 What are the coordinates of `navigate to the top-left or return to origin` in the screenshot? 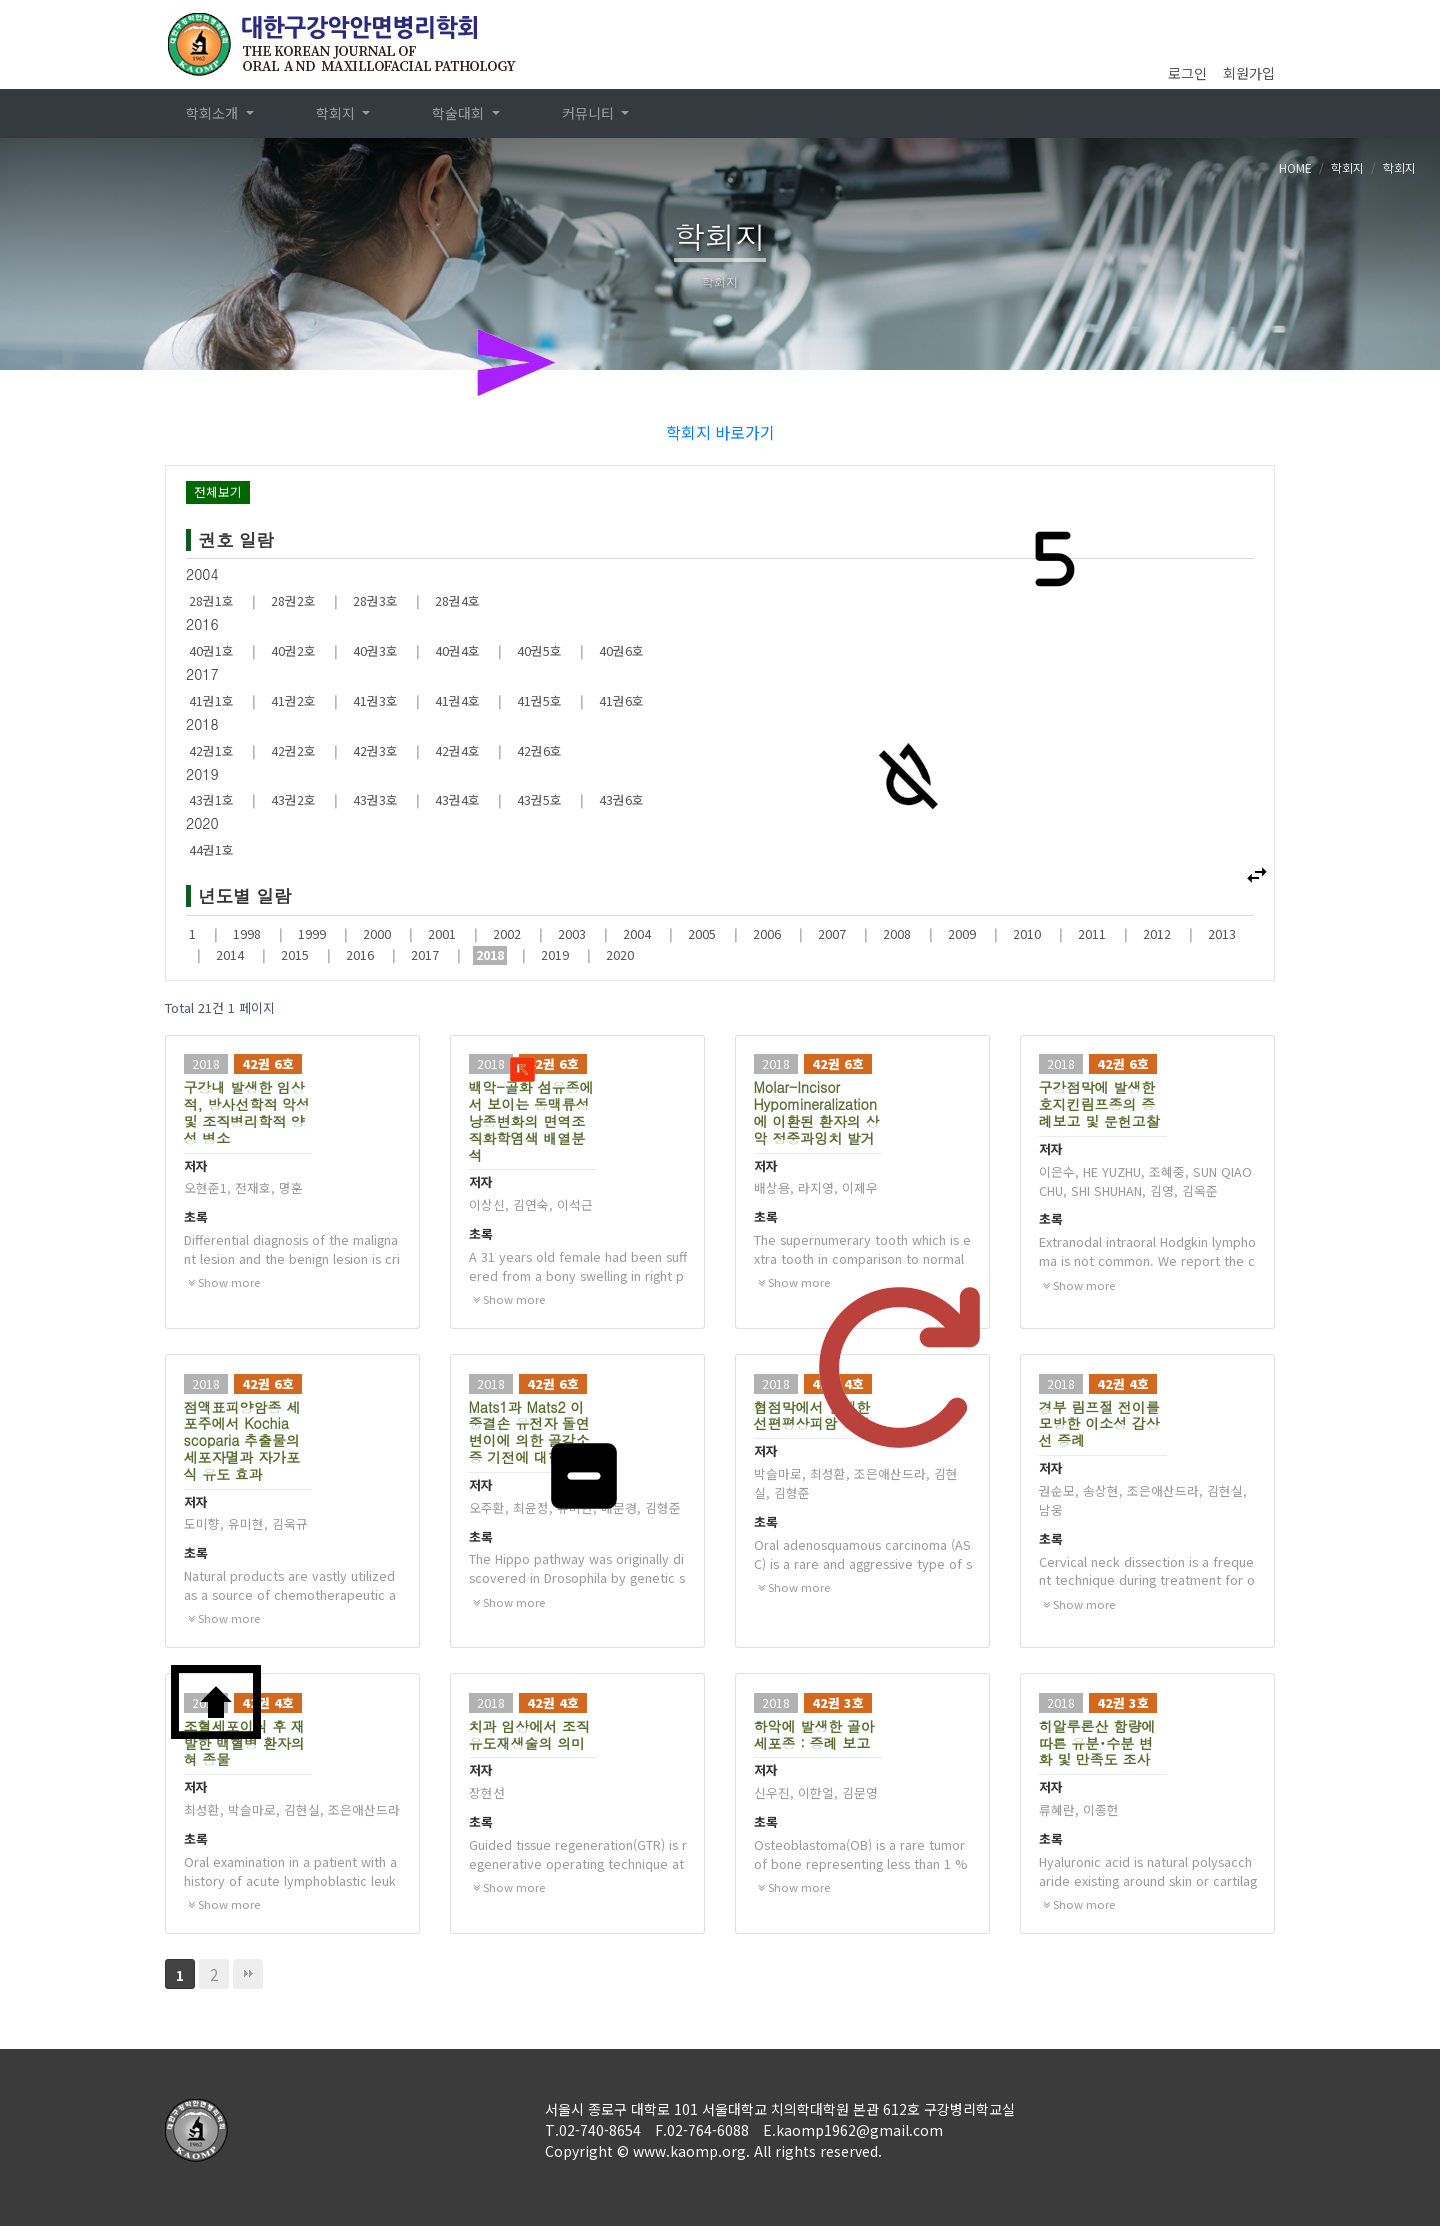 It's located at (522, 1069).